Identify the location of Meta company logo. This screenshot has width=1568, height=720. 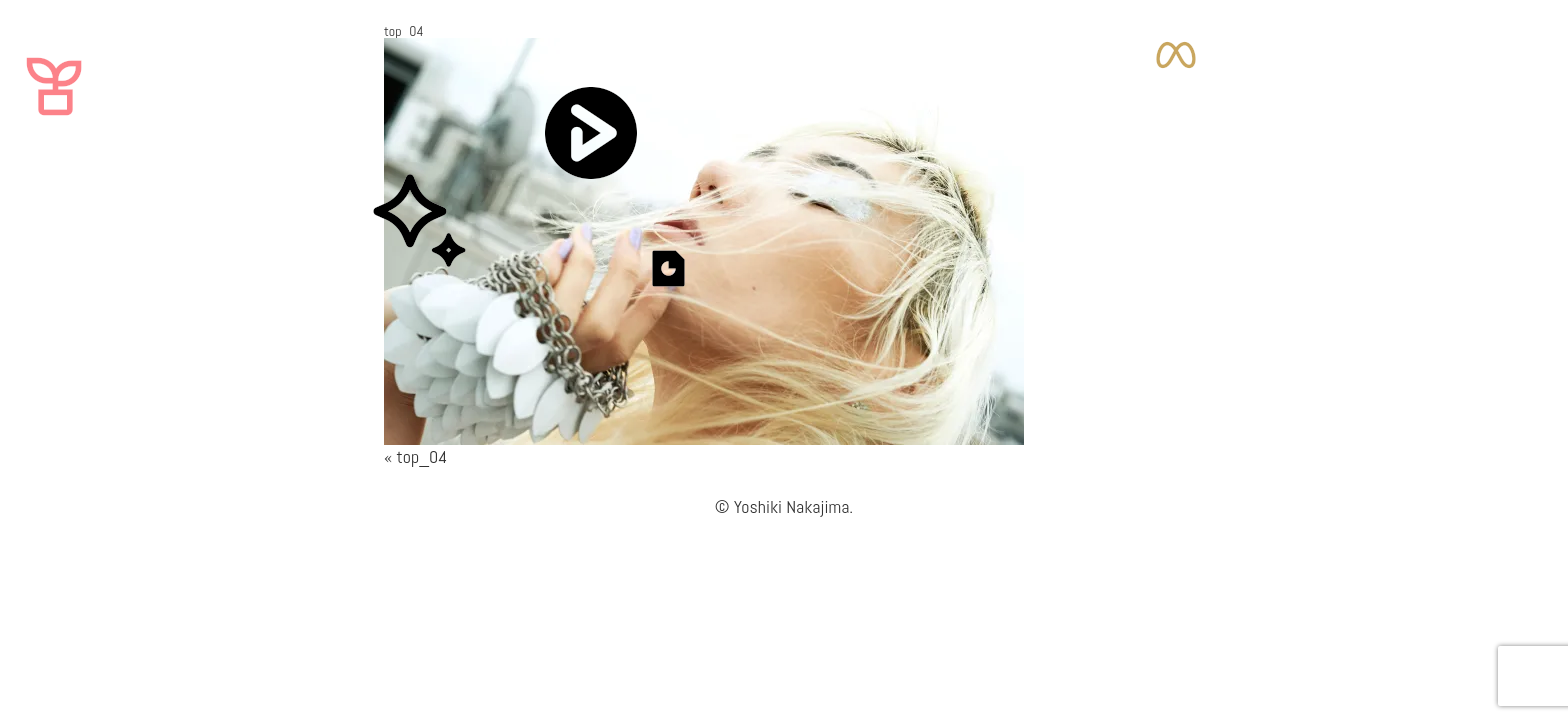
(1176, 55).